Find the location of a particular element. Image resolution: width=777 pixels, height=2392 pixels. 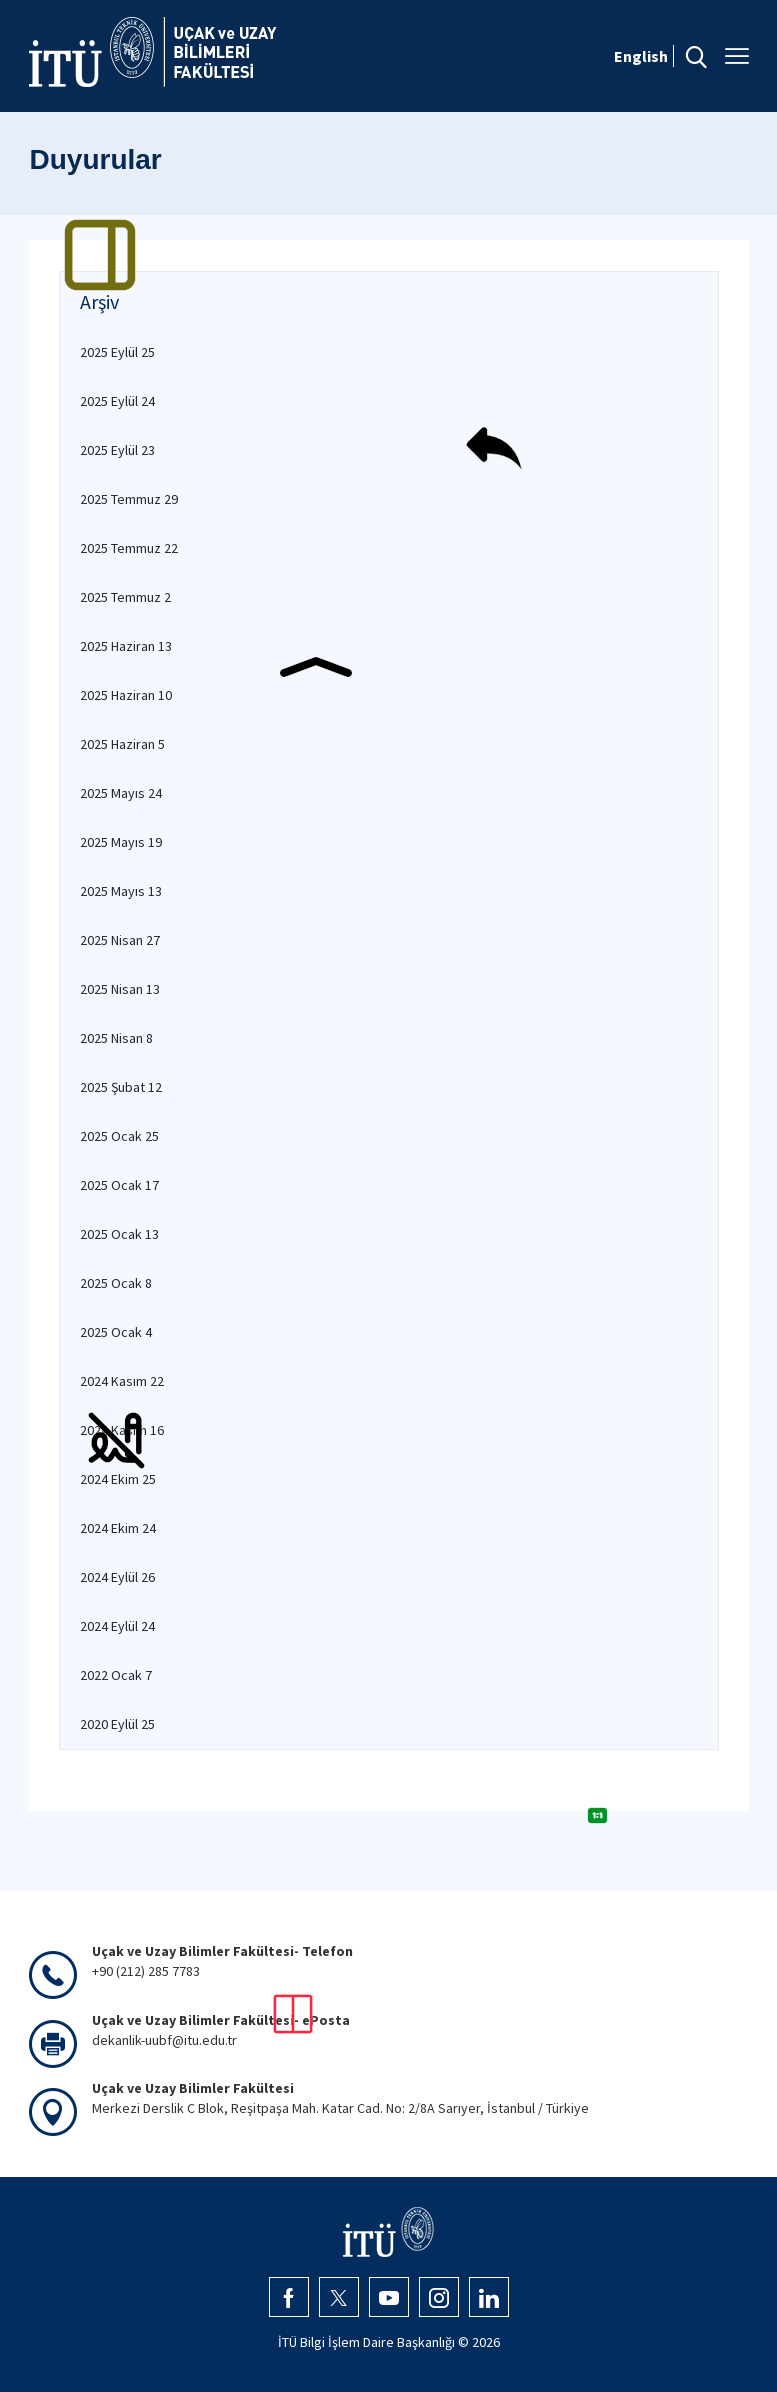

disable auto-signature or sign-off is located at coordinates (116, 1440).